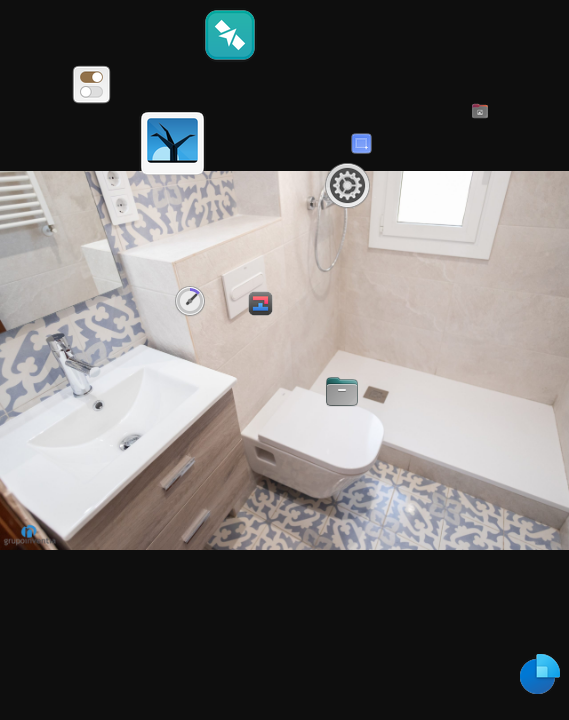  Describe the element at coordinates (480, 111) in the screenshot. I see `open your pictures folder` at that location.